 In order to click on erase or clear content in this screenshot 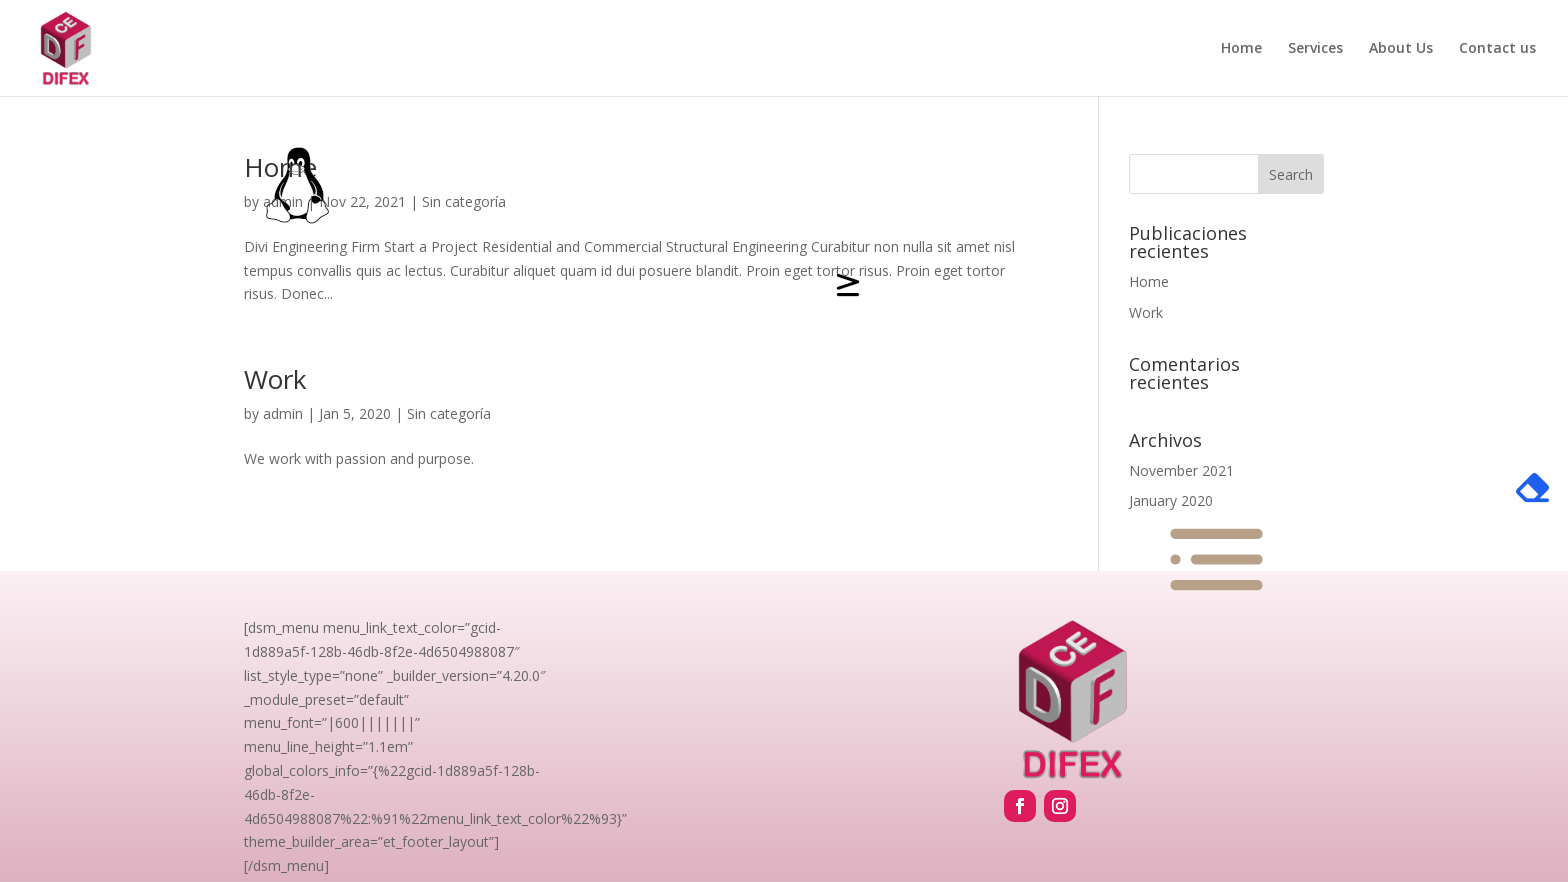, I will do `click(1533, 488)`.